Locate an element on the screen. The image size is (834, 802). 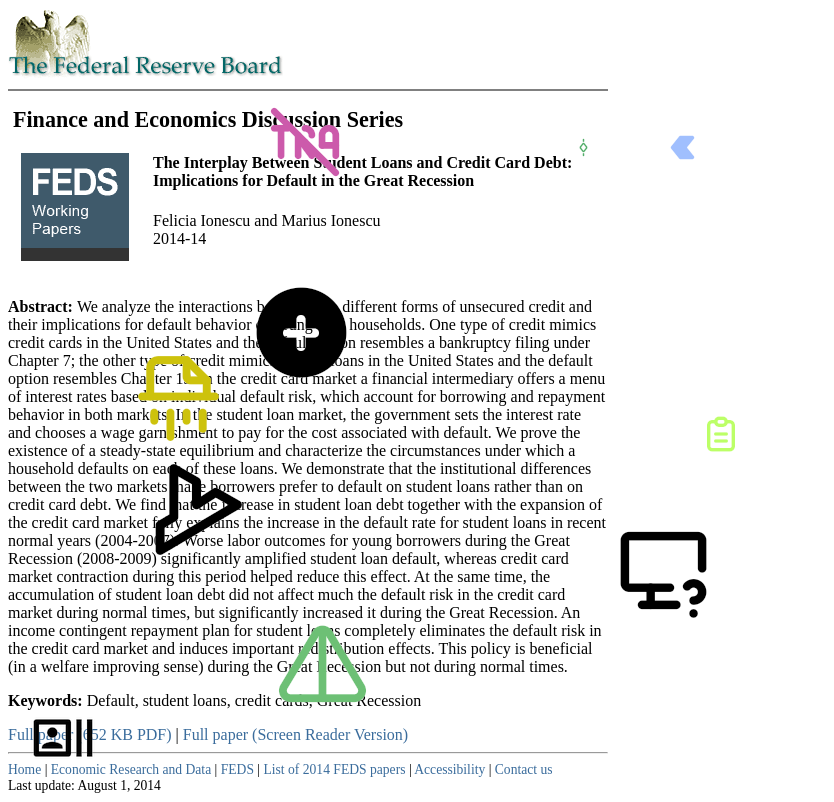
view recently contacted people is located at coordinates (63, 738).